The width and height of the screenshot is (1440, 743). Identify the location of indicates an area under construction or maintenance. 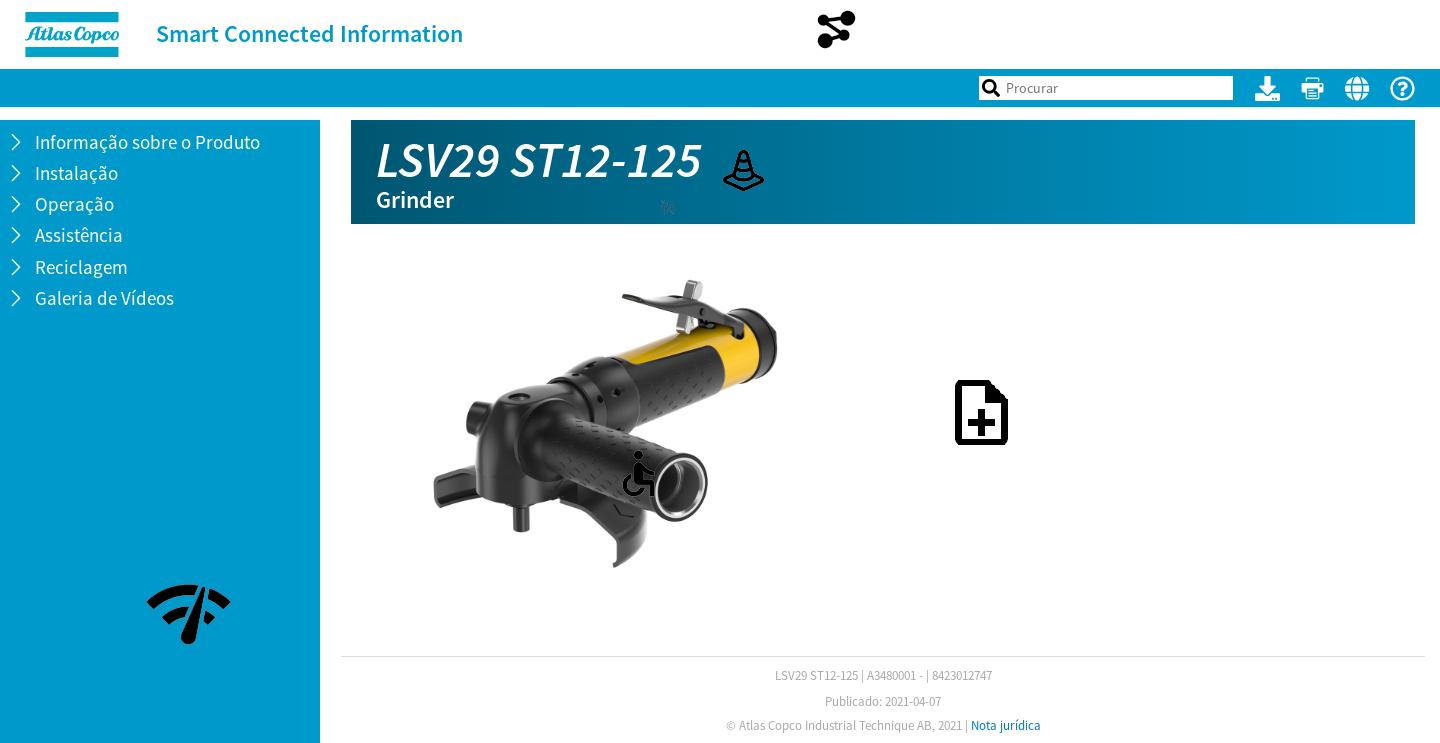
(743, 170).